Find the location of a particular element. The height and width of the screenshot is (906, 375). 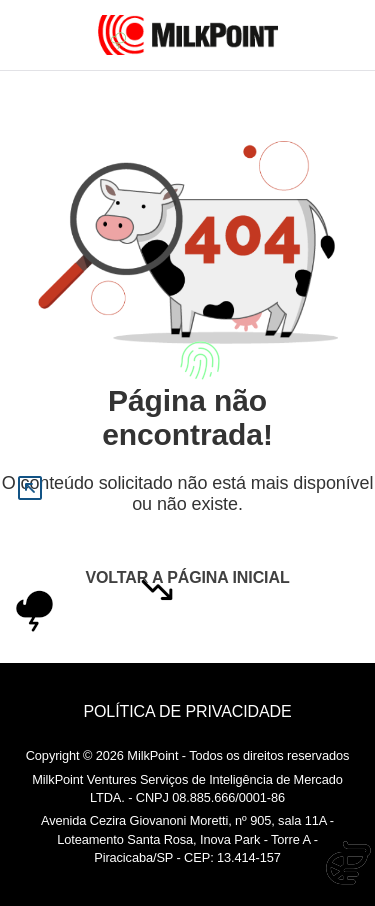

indicates a declining trend or decrease in value is located at coordinates (157, 590).